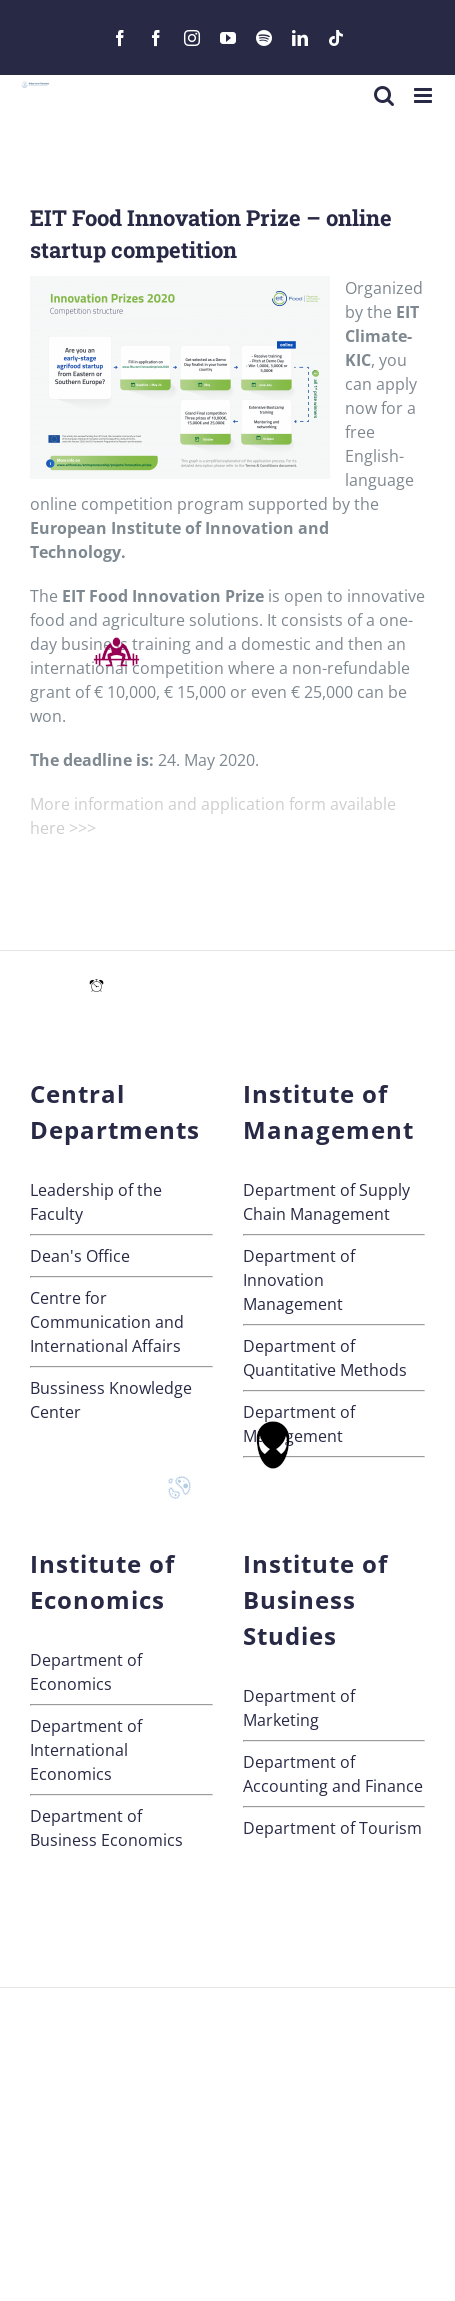  What do you see at coordinates (179, 1487) in the screenshot?
I see `view microorganisms or bacteria in a science game` at bounding box center [179, 1487].